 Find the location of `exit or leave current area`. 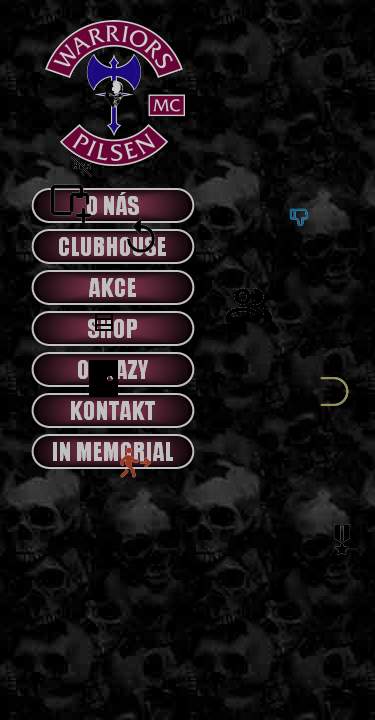

exit or leave current area is located at coordinates (135, 462).